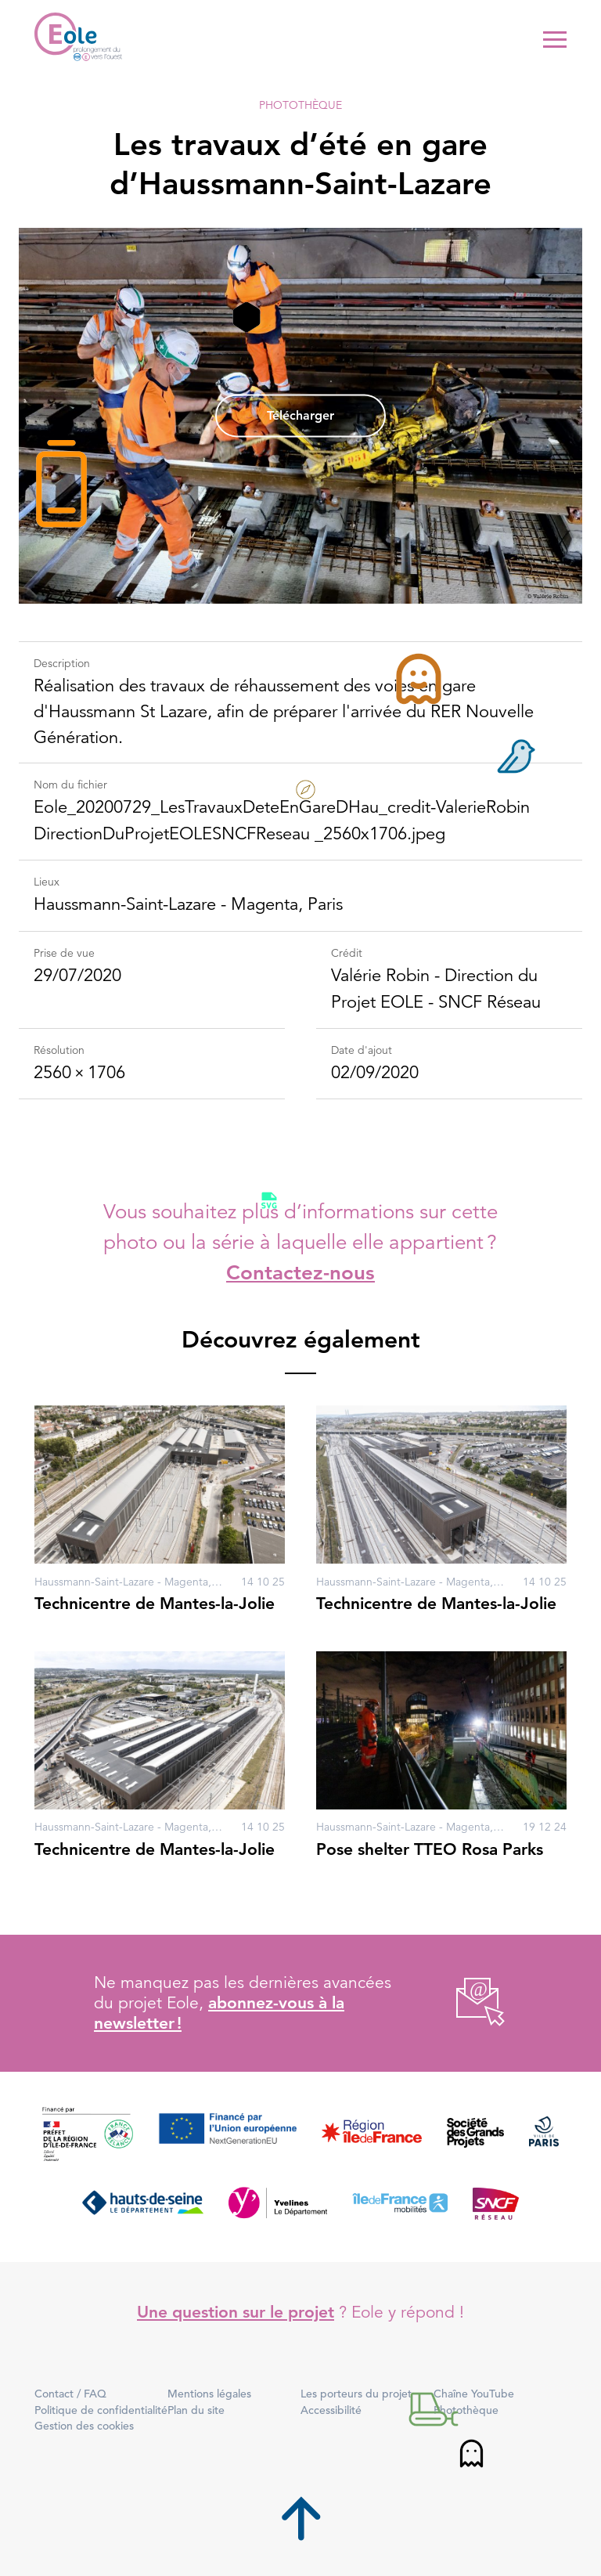 This screenshot has width=601, height=2576. I want to click on construction or building in progress, so click(434, 2409).